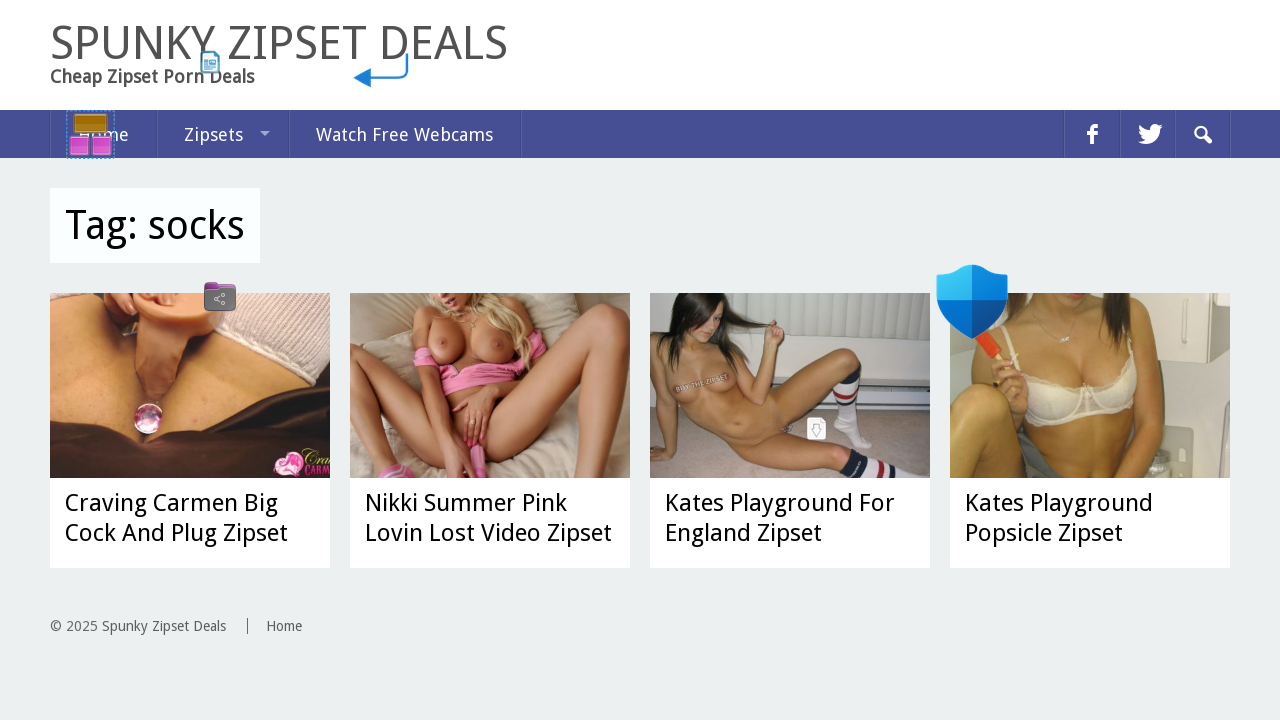 This screenshot has width=1280, height=720. What do you see at coordinates (210, 62) in the screenshot?
I see `open a libreoffice writer document` at bounding box center [210, 62].